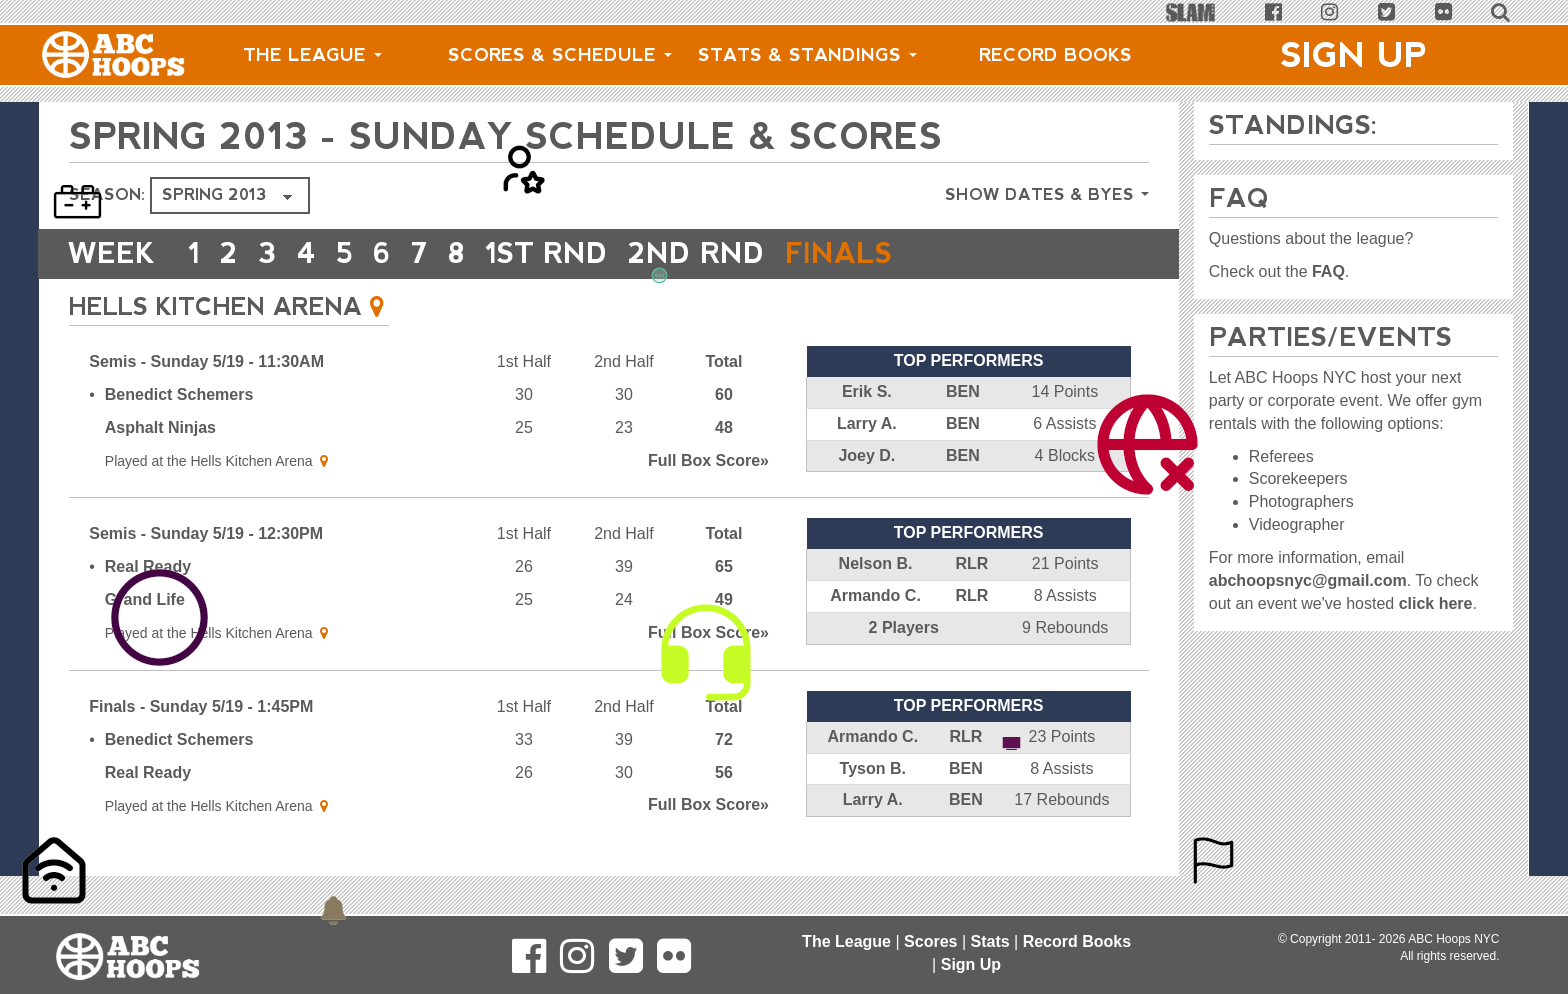  What do you see at coordinates (659, 275) in the screenshot?
I see `open more options menu` at bounding box center [659, 275].